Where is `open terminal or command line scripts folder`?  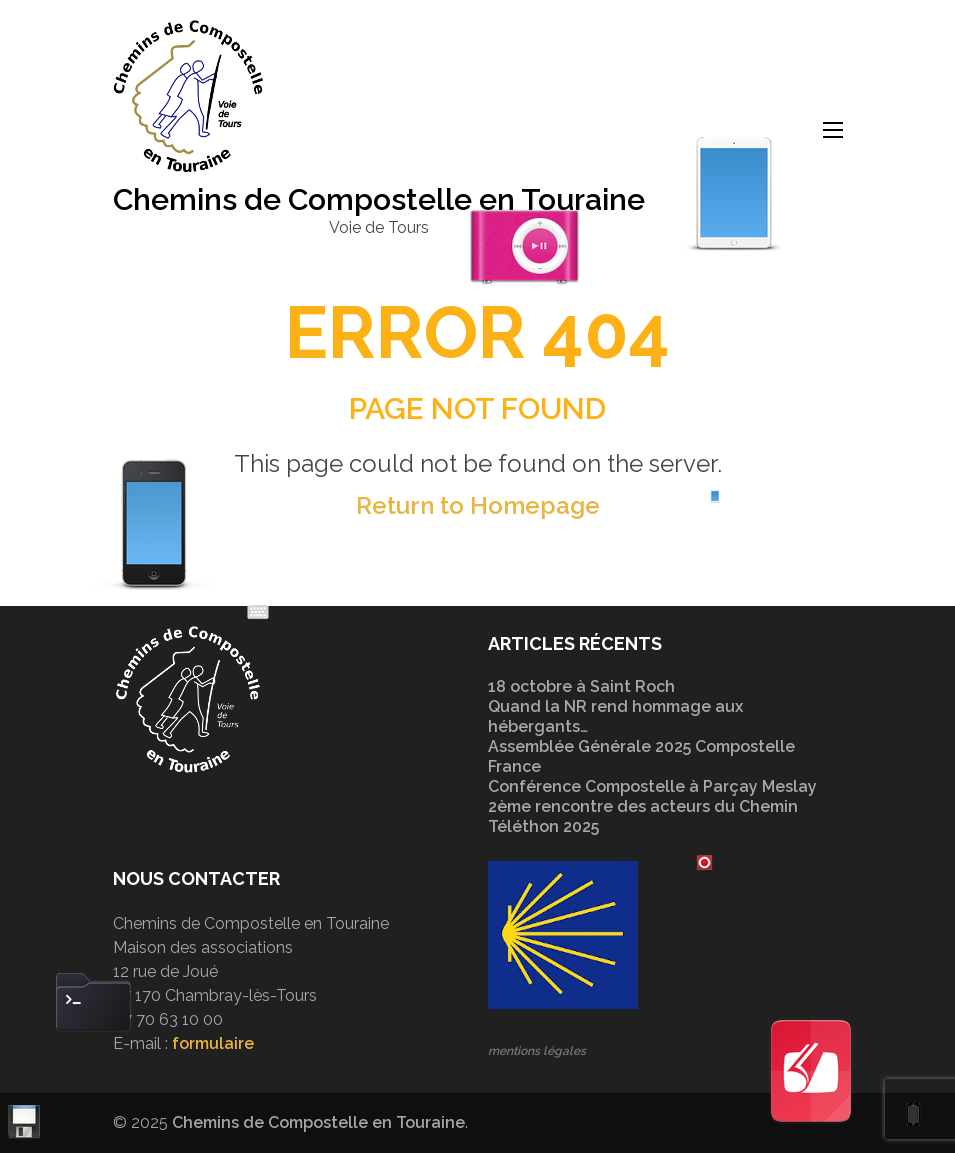 open terminal or command line scripts folder is located at coordinates (93, 1004).